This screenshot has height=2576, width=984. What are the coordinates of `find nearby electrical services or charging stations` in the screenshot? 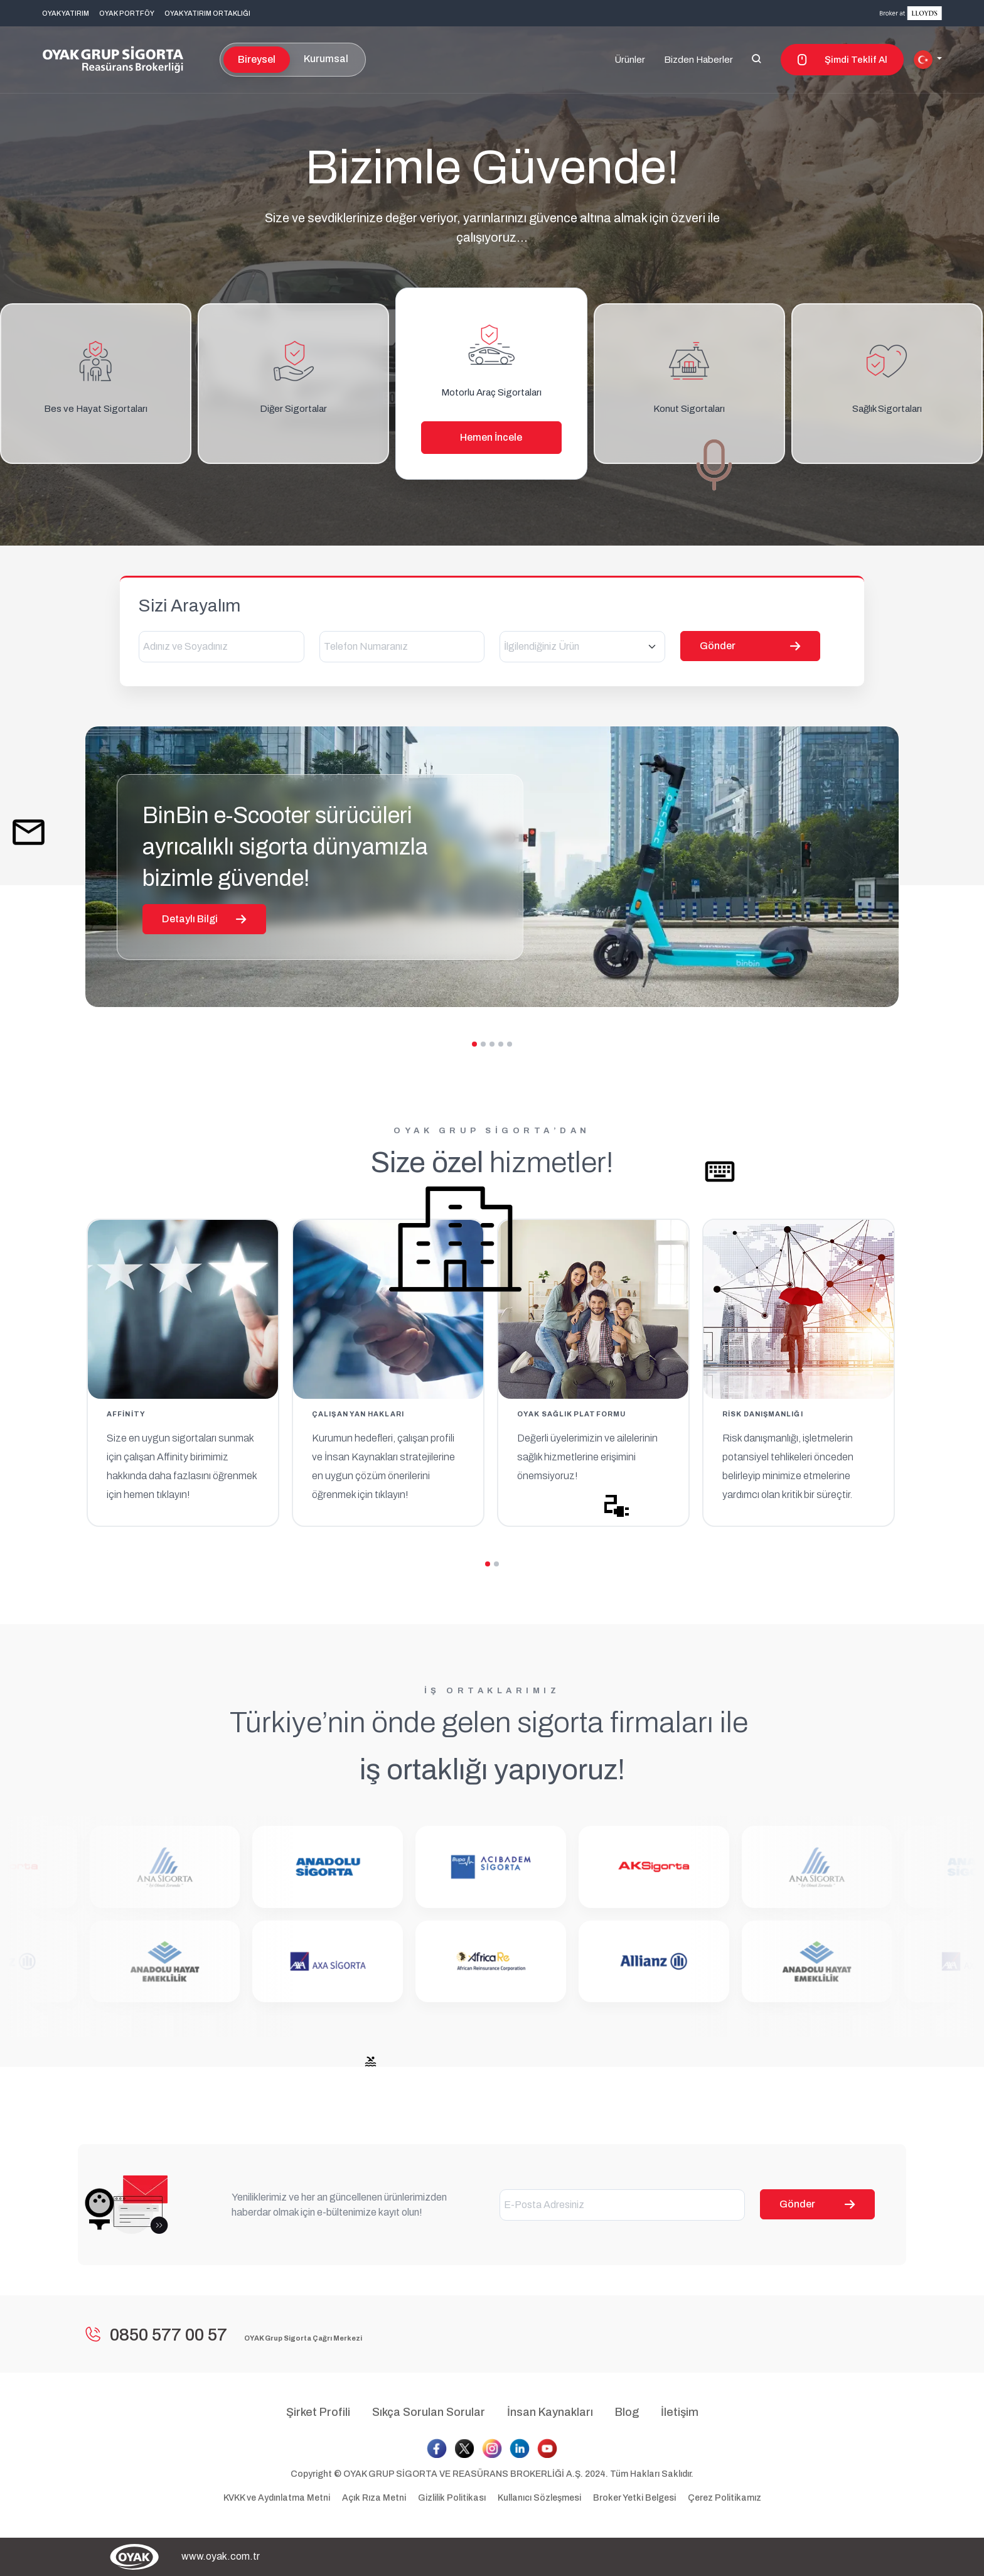 It's located at (616, 1506).